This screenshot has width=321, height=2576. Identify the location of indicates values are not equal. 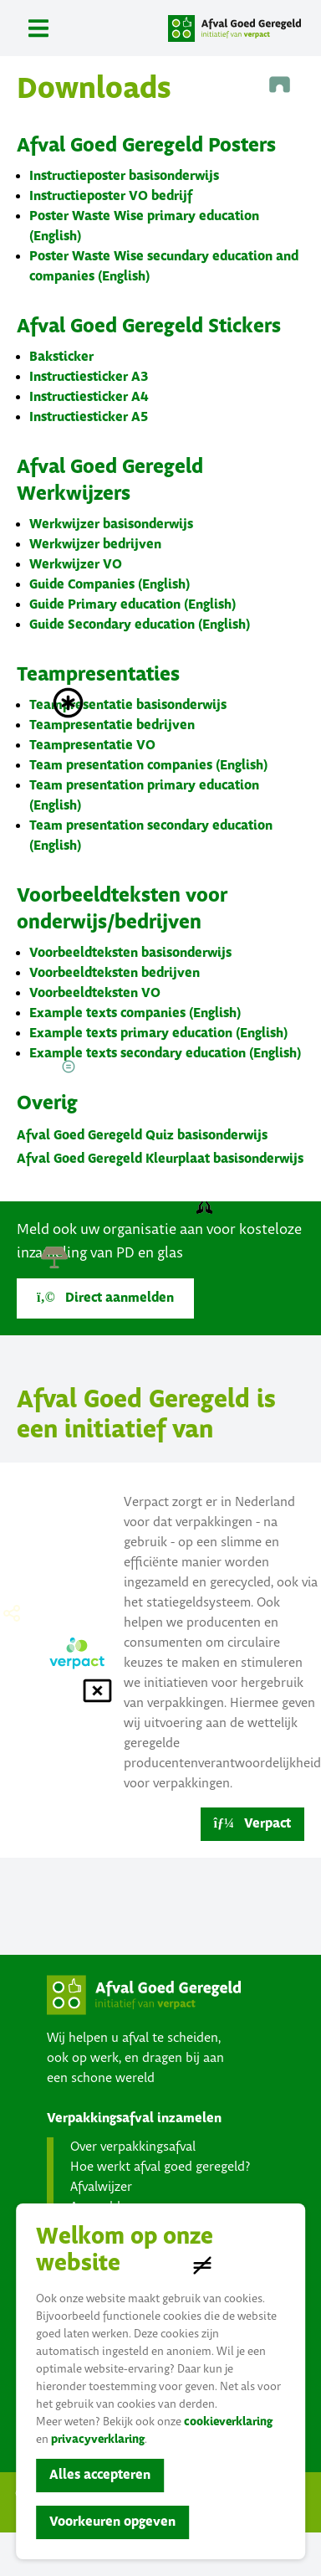
(202, 2265).